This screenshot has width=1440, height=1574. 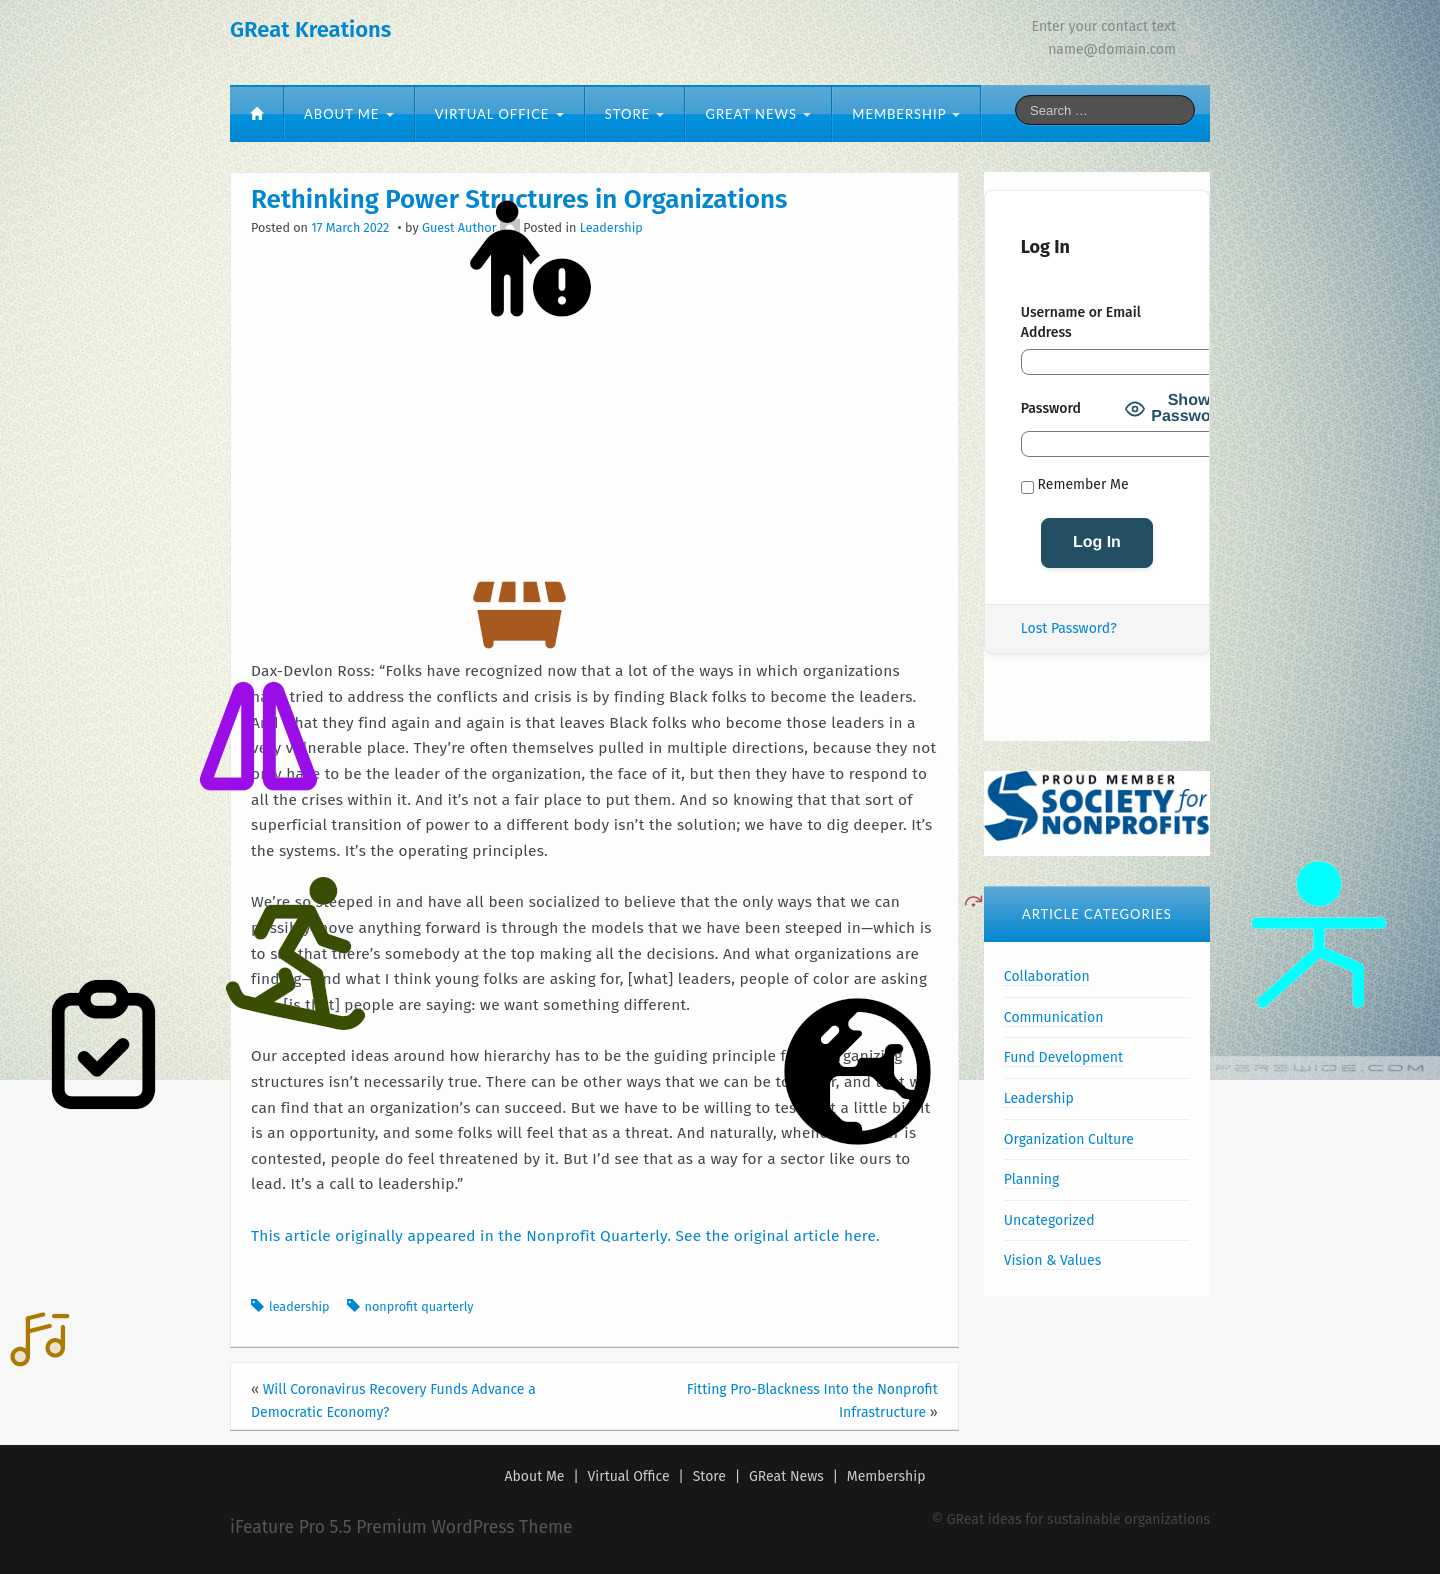 I want to click on remove a song from playlist, so click(x=41, y=1338).